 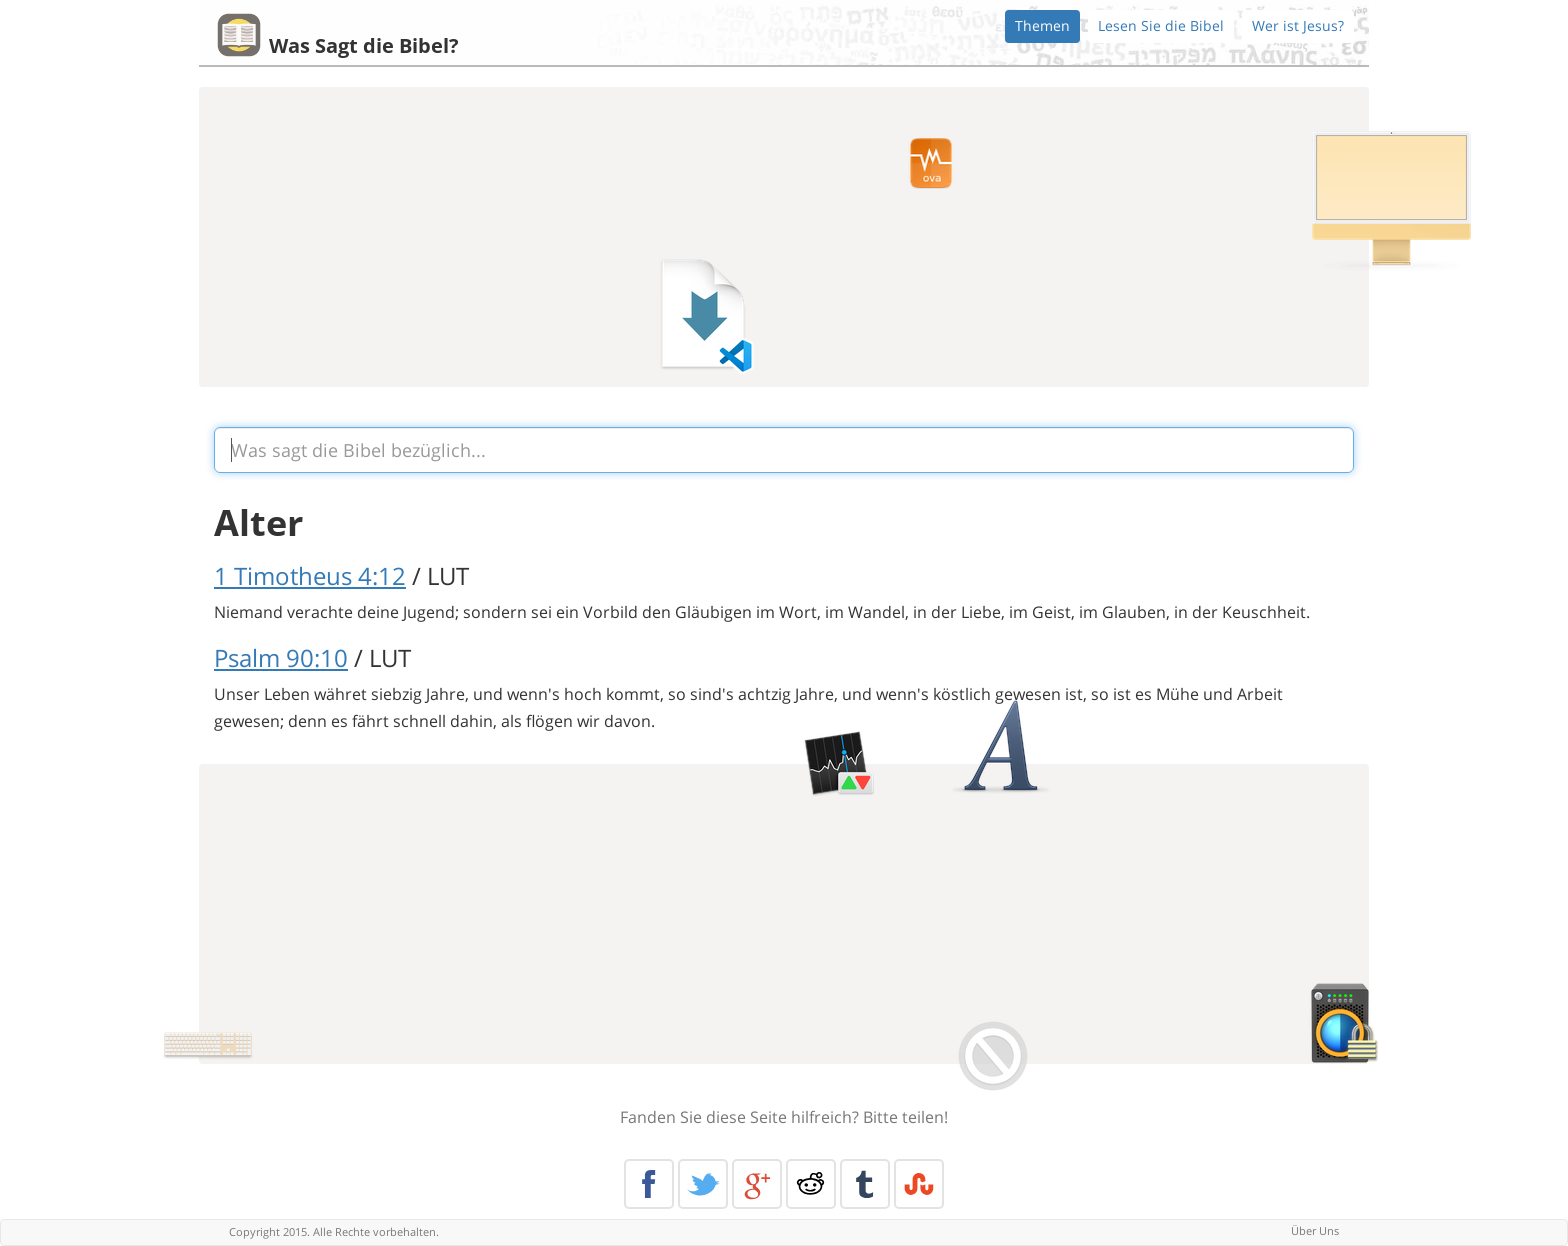 I want to click on VirtualBox appliance file (.ova format), so click(x=931, y=163).